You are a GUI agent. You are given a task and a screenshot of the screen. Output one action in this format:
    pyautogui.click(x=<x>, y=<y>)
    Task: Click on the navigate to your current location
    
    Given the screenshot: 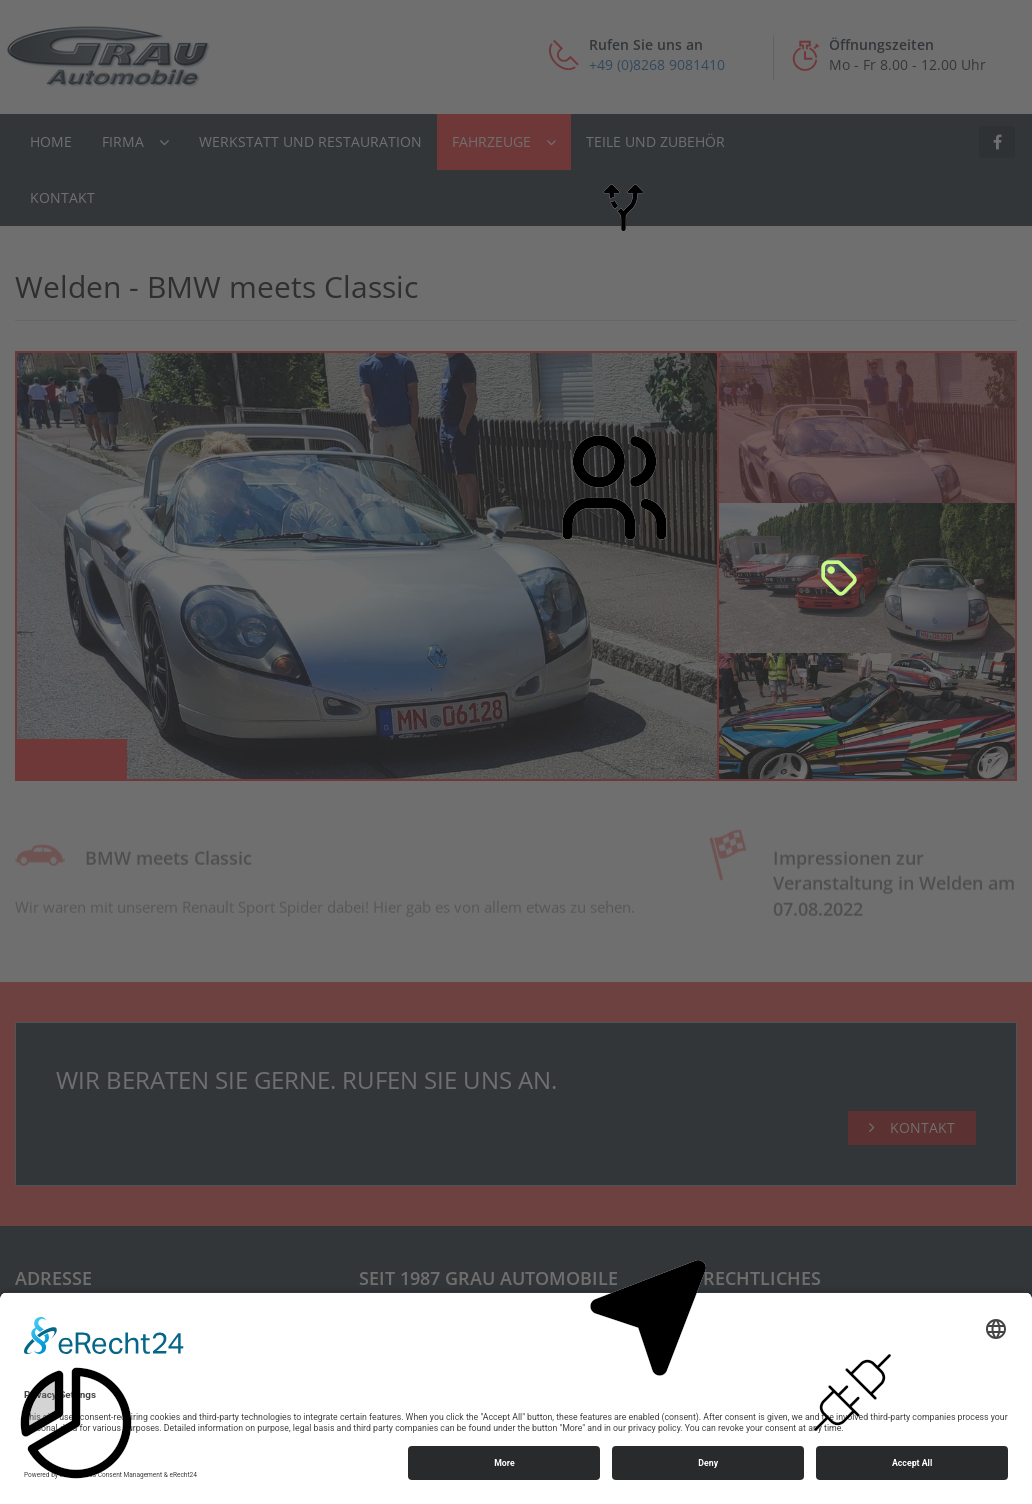 What is the action you would take?
    pyautogui.click(x=652, y=1314)
    